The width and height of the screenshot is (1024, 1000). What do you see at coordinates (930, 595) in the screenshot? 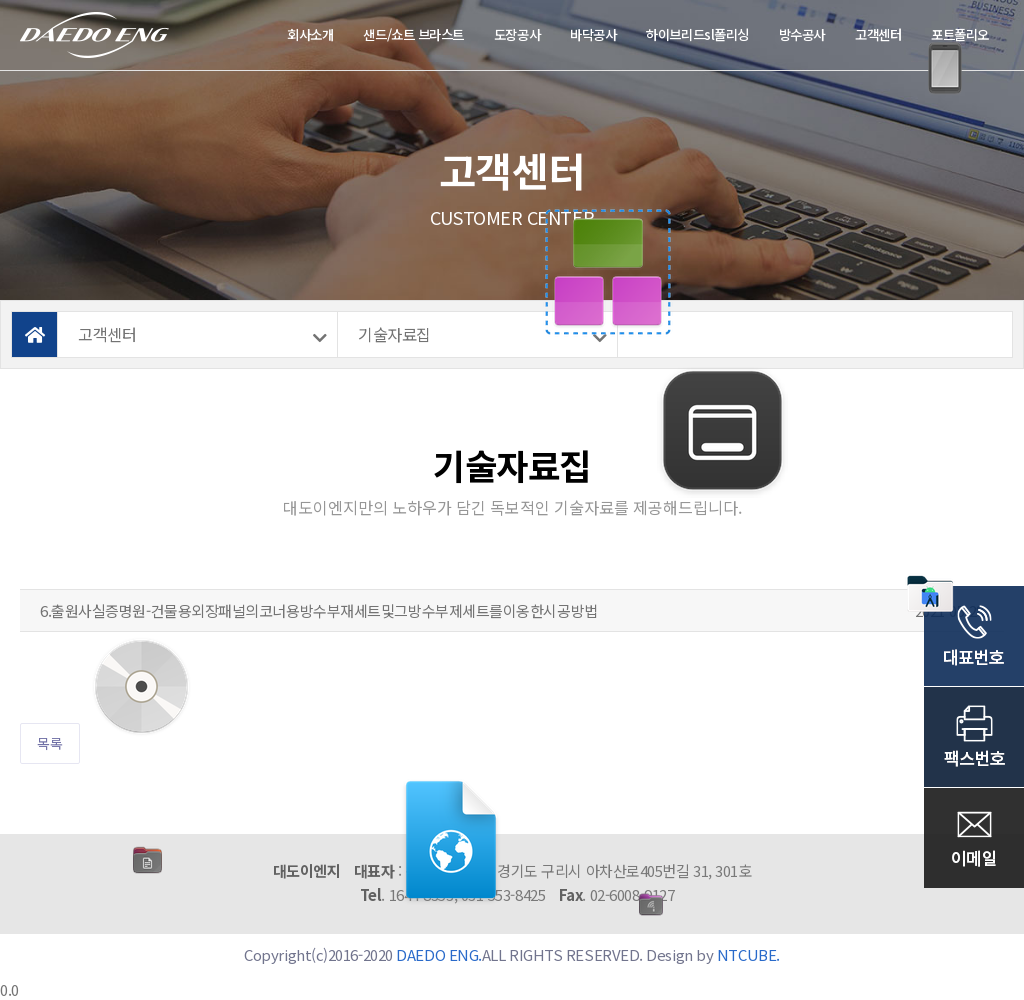
I see `open android studio projects folder` at bounding box center [930, 595].